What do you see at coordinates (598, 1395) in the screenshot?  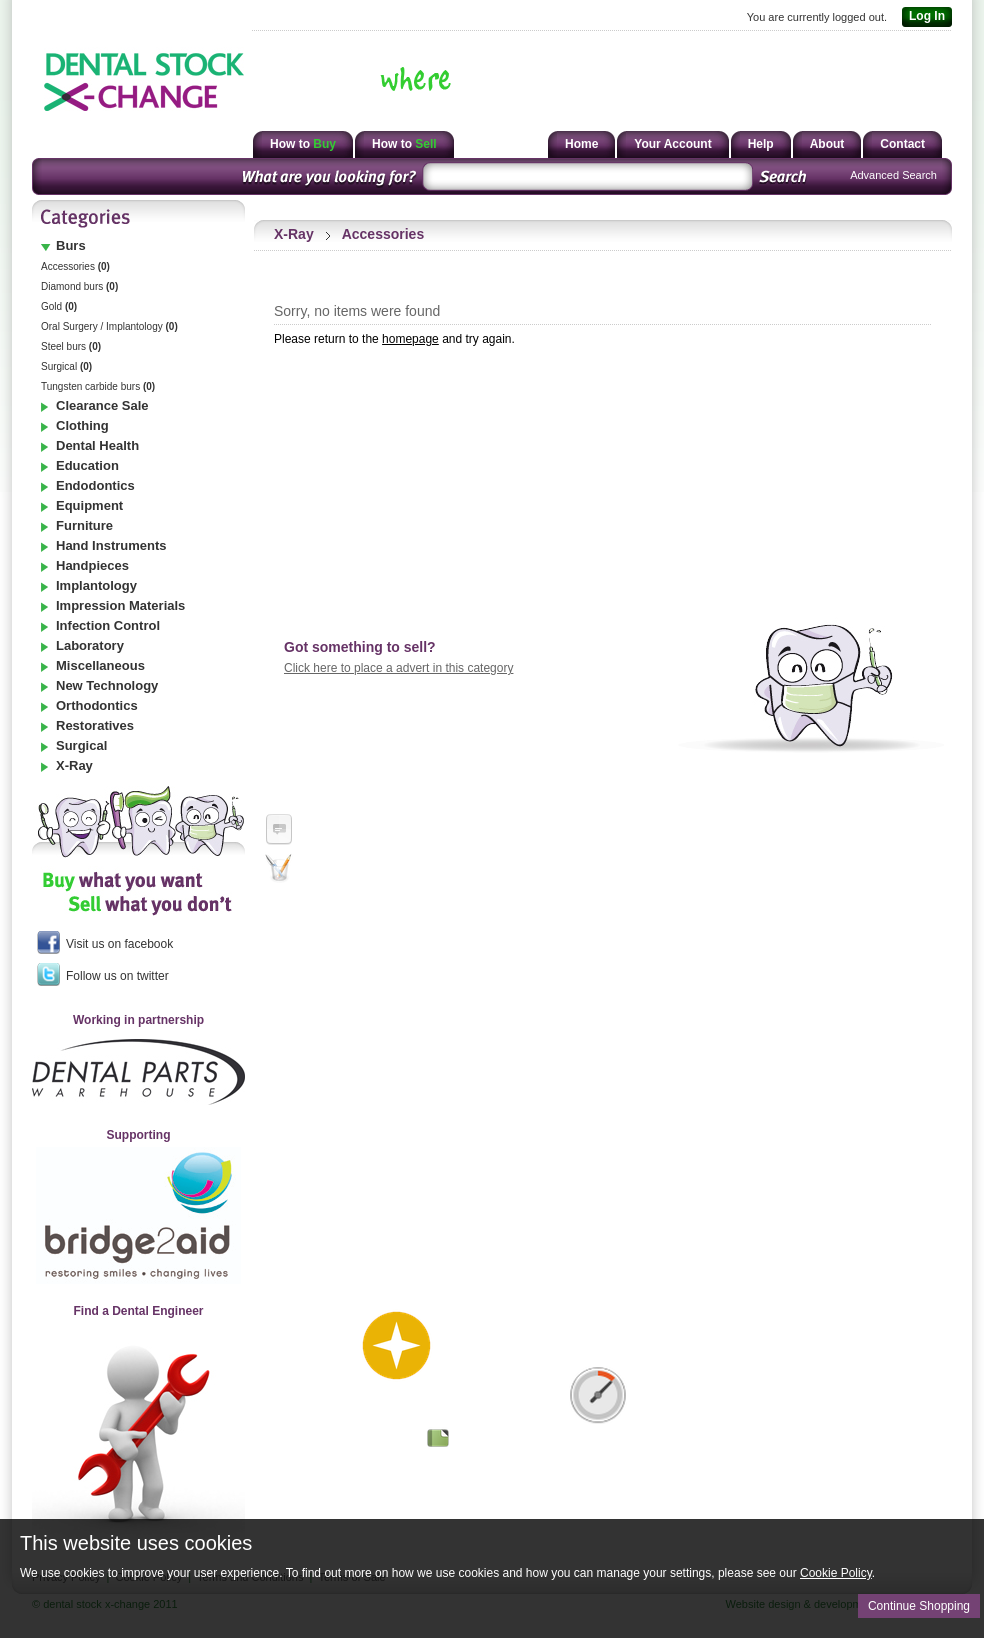 I see `open sysprof system profiler application` at bounding box center [598, 1395].